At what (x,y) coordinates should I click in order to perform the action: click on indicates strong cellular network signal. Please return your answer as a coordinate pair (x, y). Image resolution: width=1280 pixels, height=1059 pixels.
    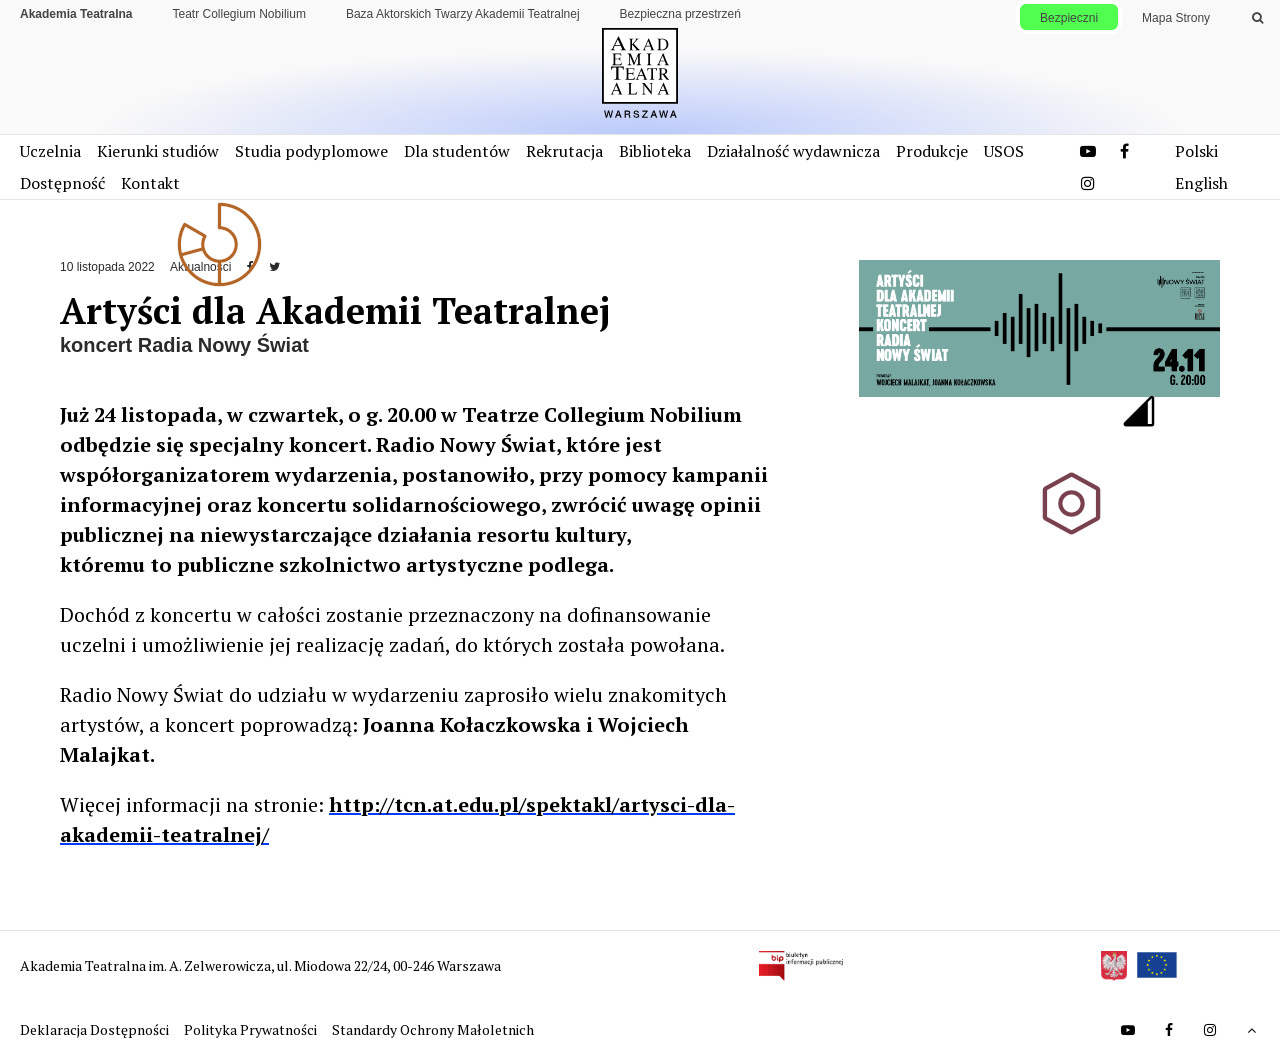
    Looking at the image, I should click on (1141, 412).